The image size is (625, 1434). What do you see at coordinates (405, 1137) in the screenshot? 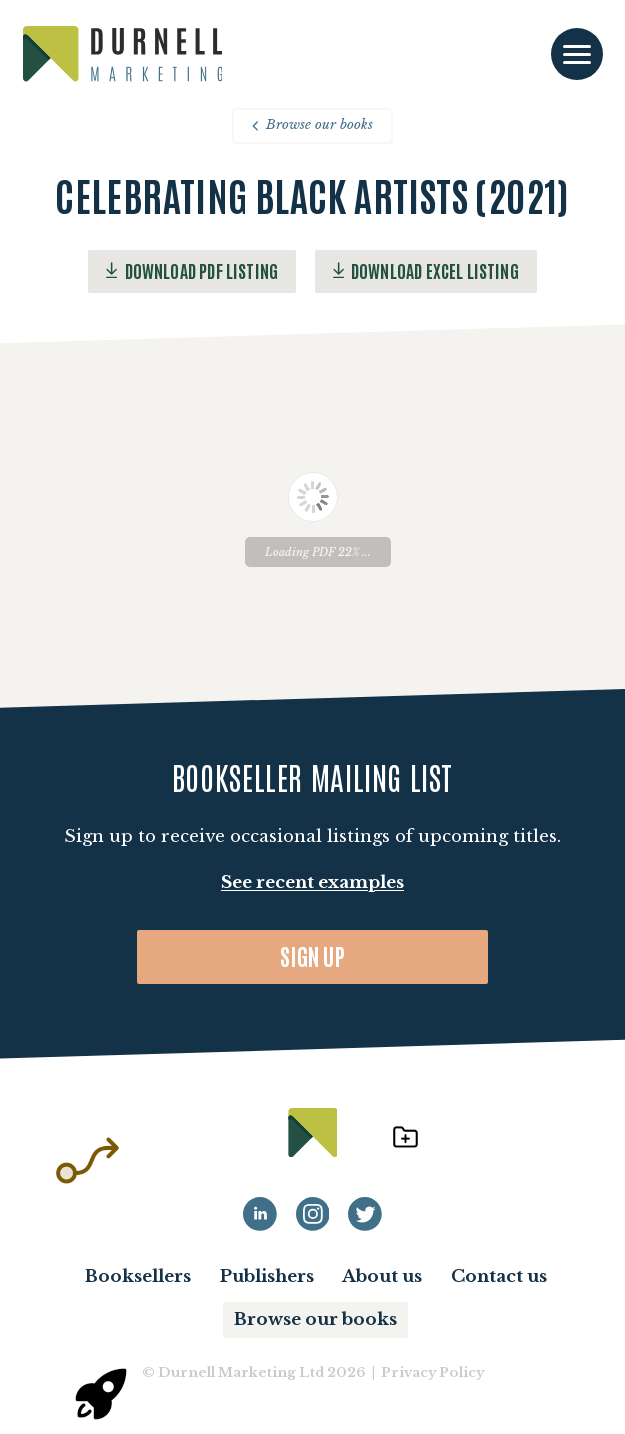
I see `create a new folder` at bounding box center [405, 1137].